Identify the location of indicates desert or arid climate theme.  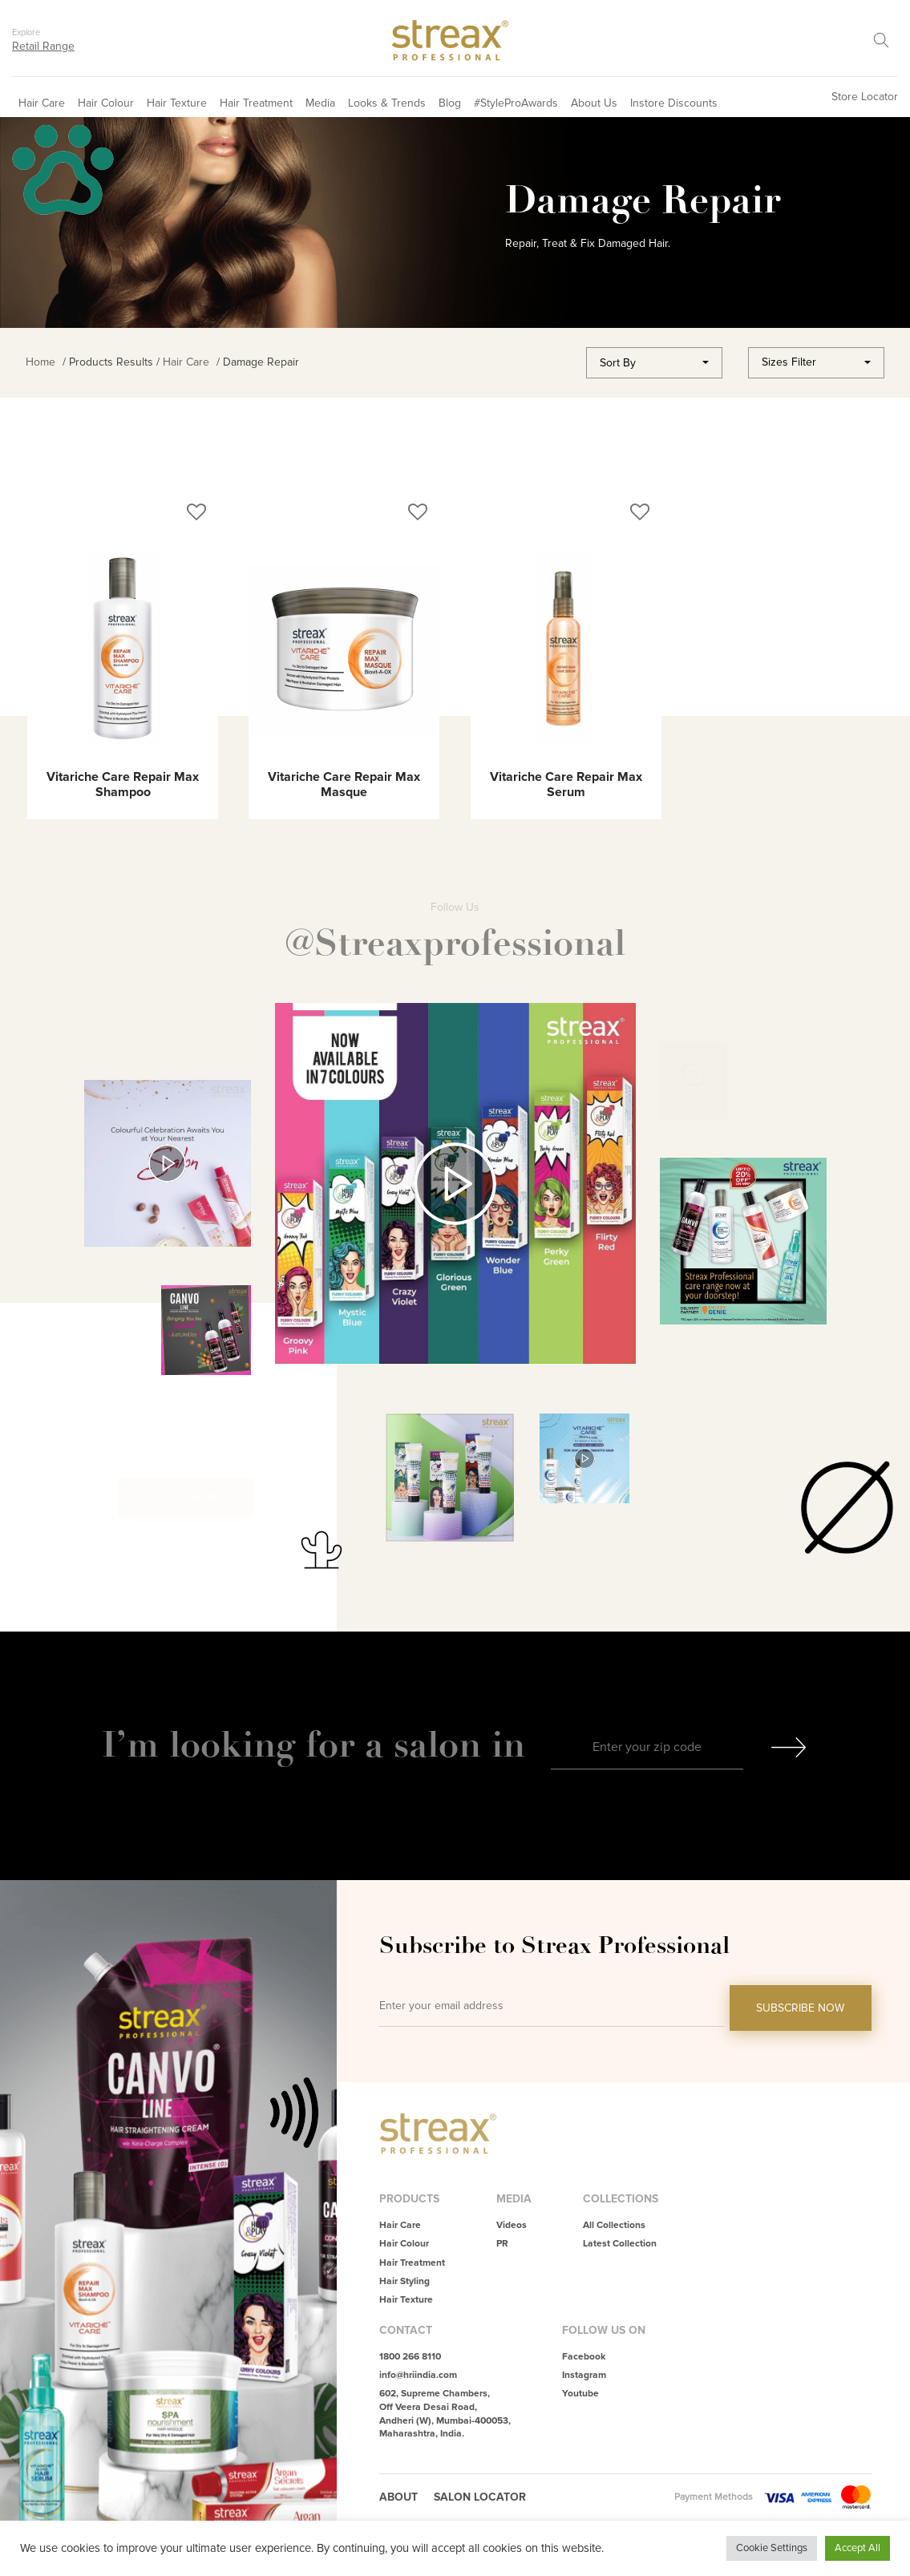
(322, 1551).